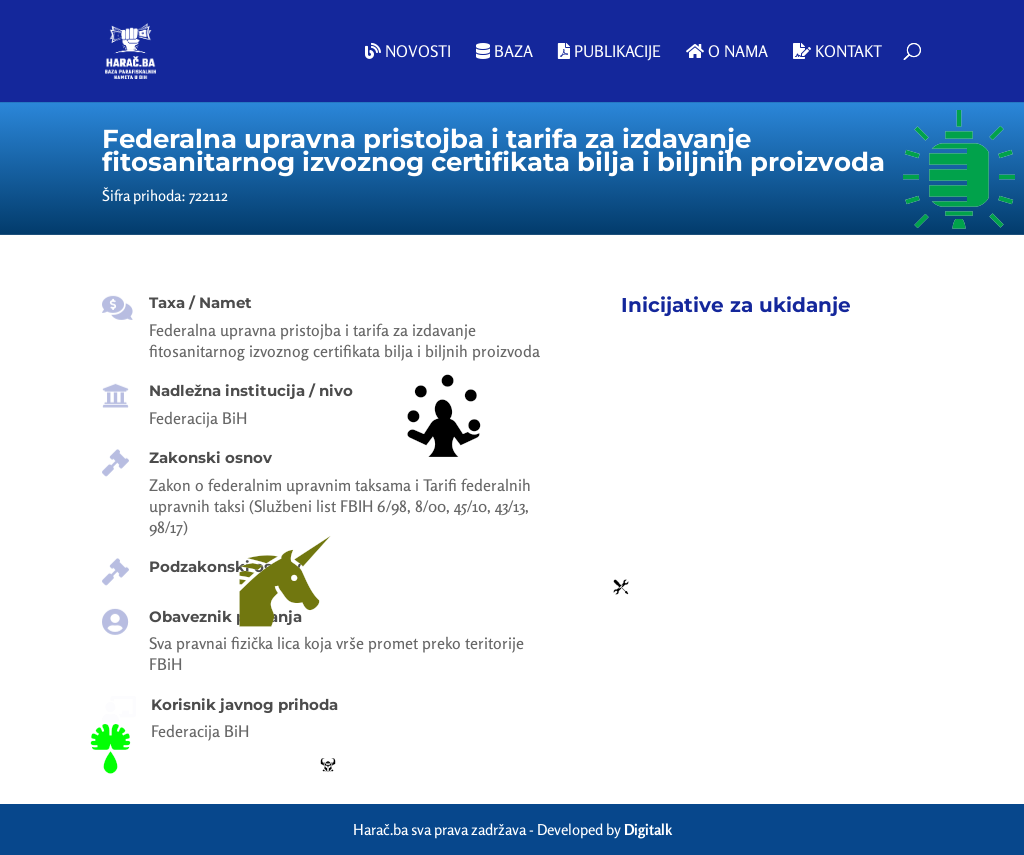 This screenshot has height=855, width=1024. I want to click on indicates mental fatigue or cognitive overload, so click(110, 749).